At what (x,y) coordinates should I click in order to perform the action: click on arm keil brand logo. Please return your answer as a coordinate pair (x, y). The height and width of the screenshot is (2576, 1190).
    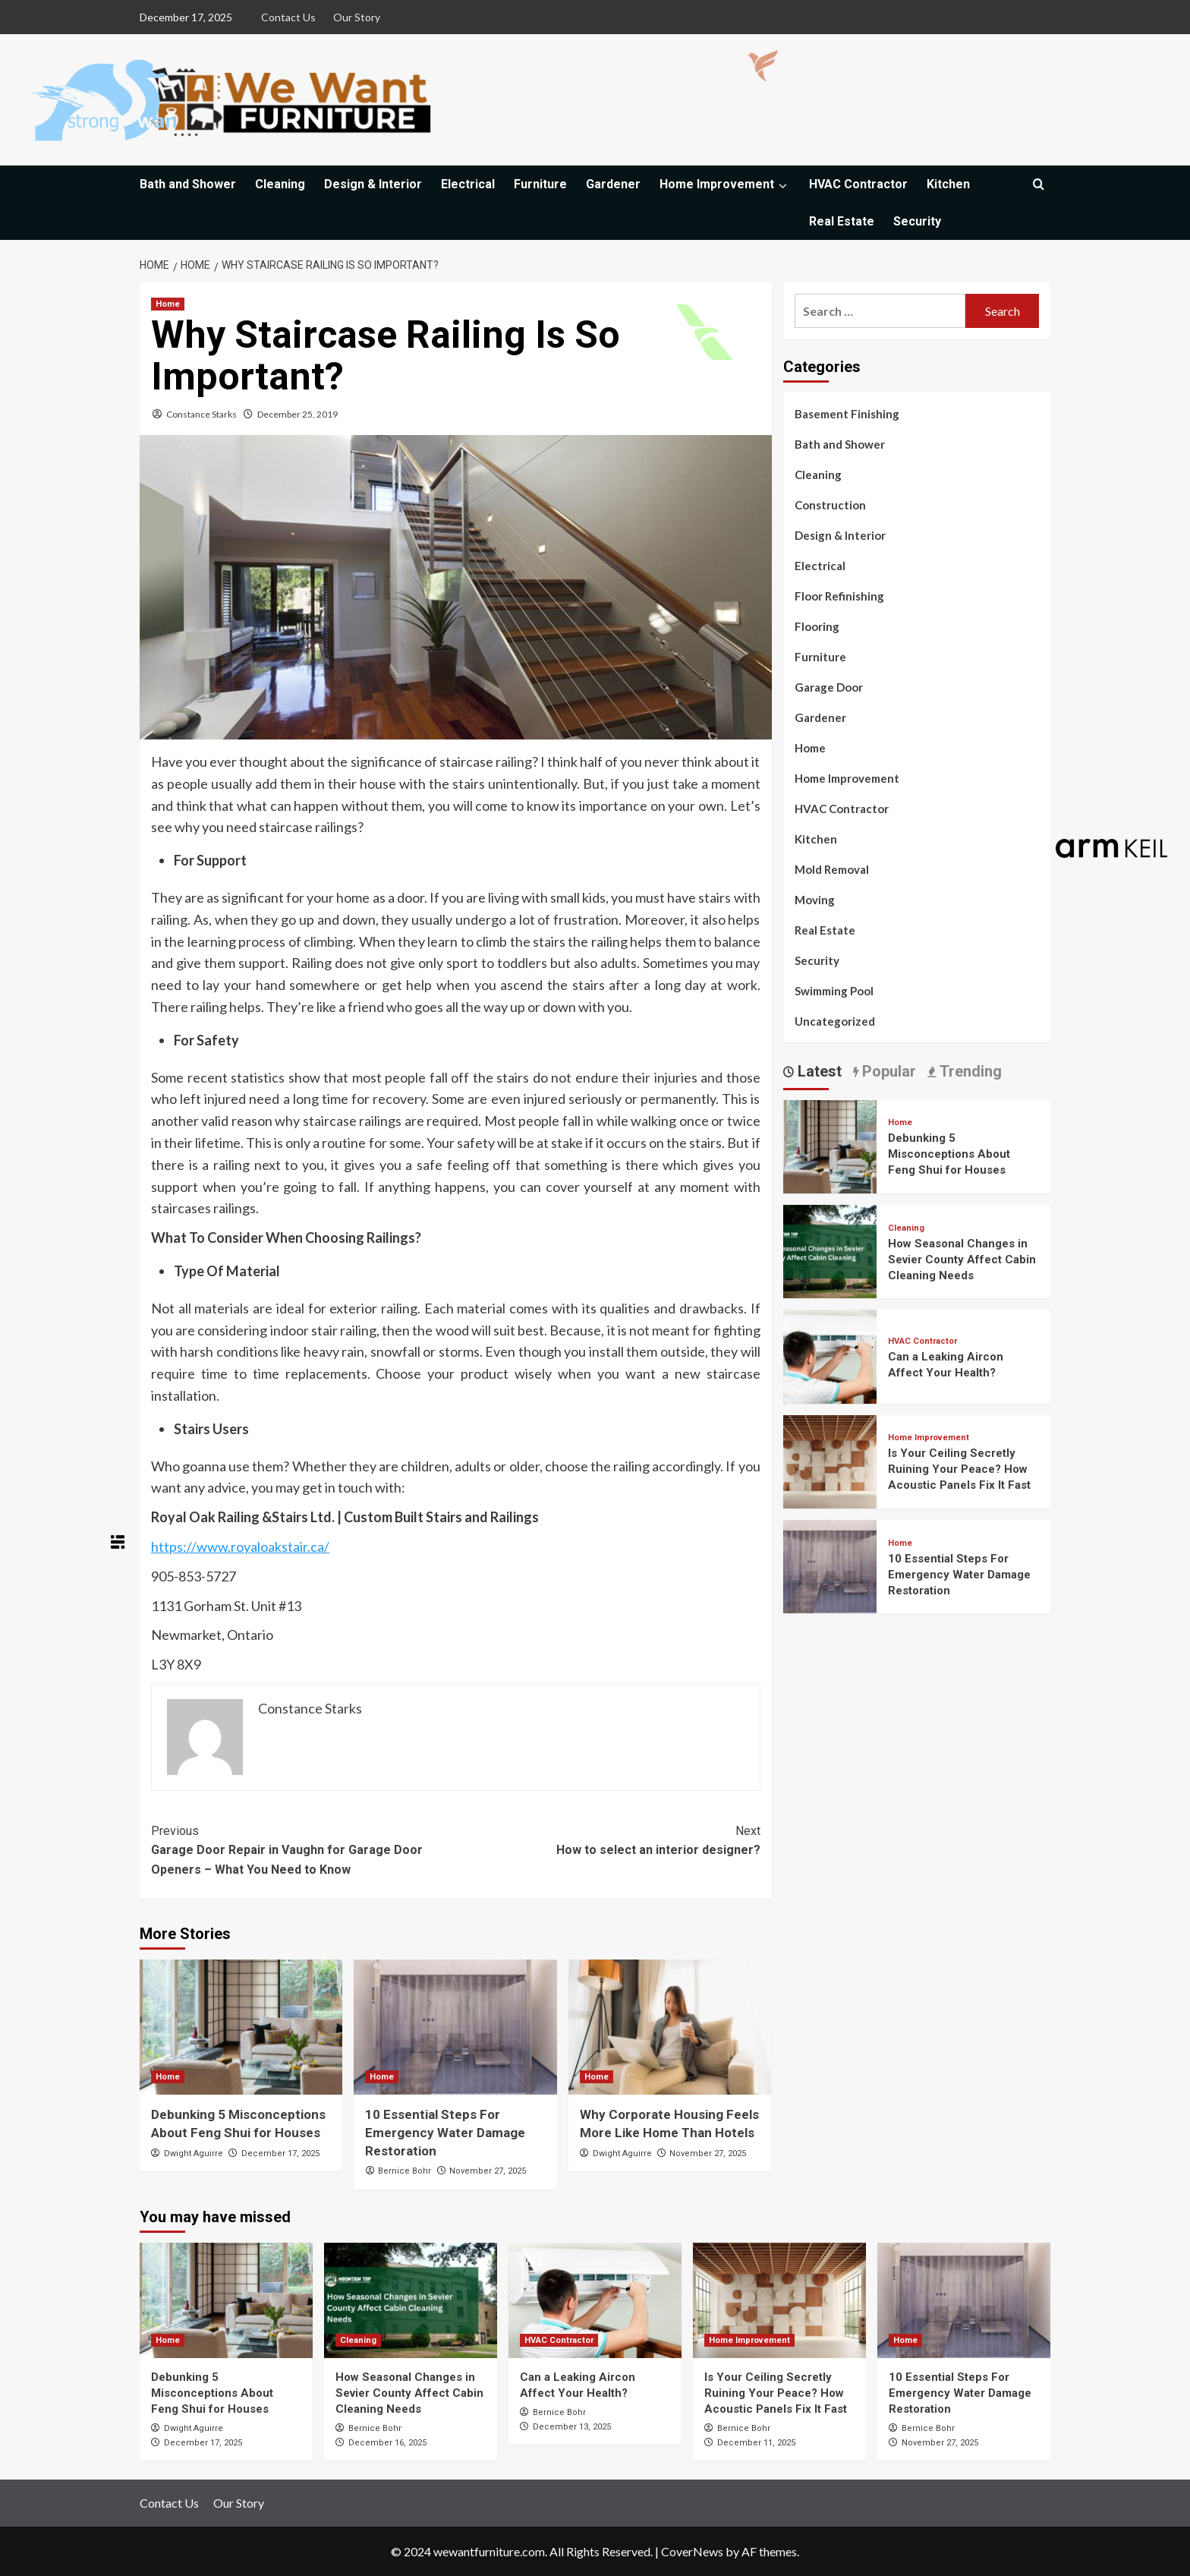
    Looking at the image, I should click on (1111, 848).